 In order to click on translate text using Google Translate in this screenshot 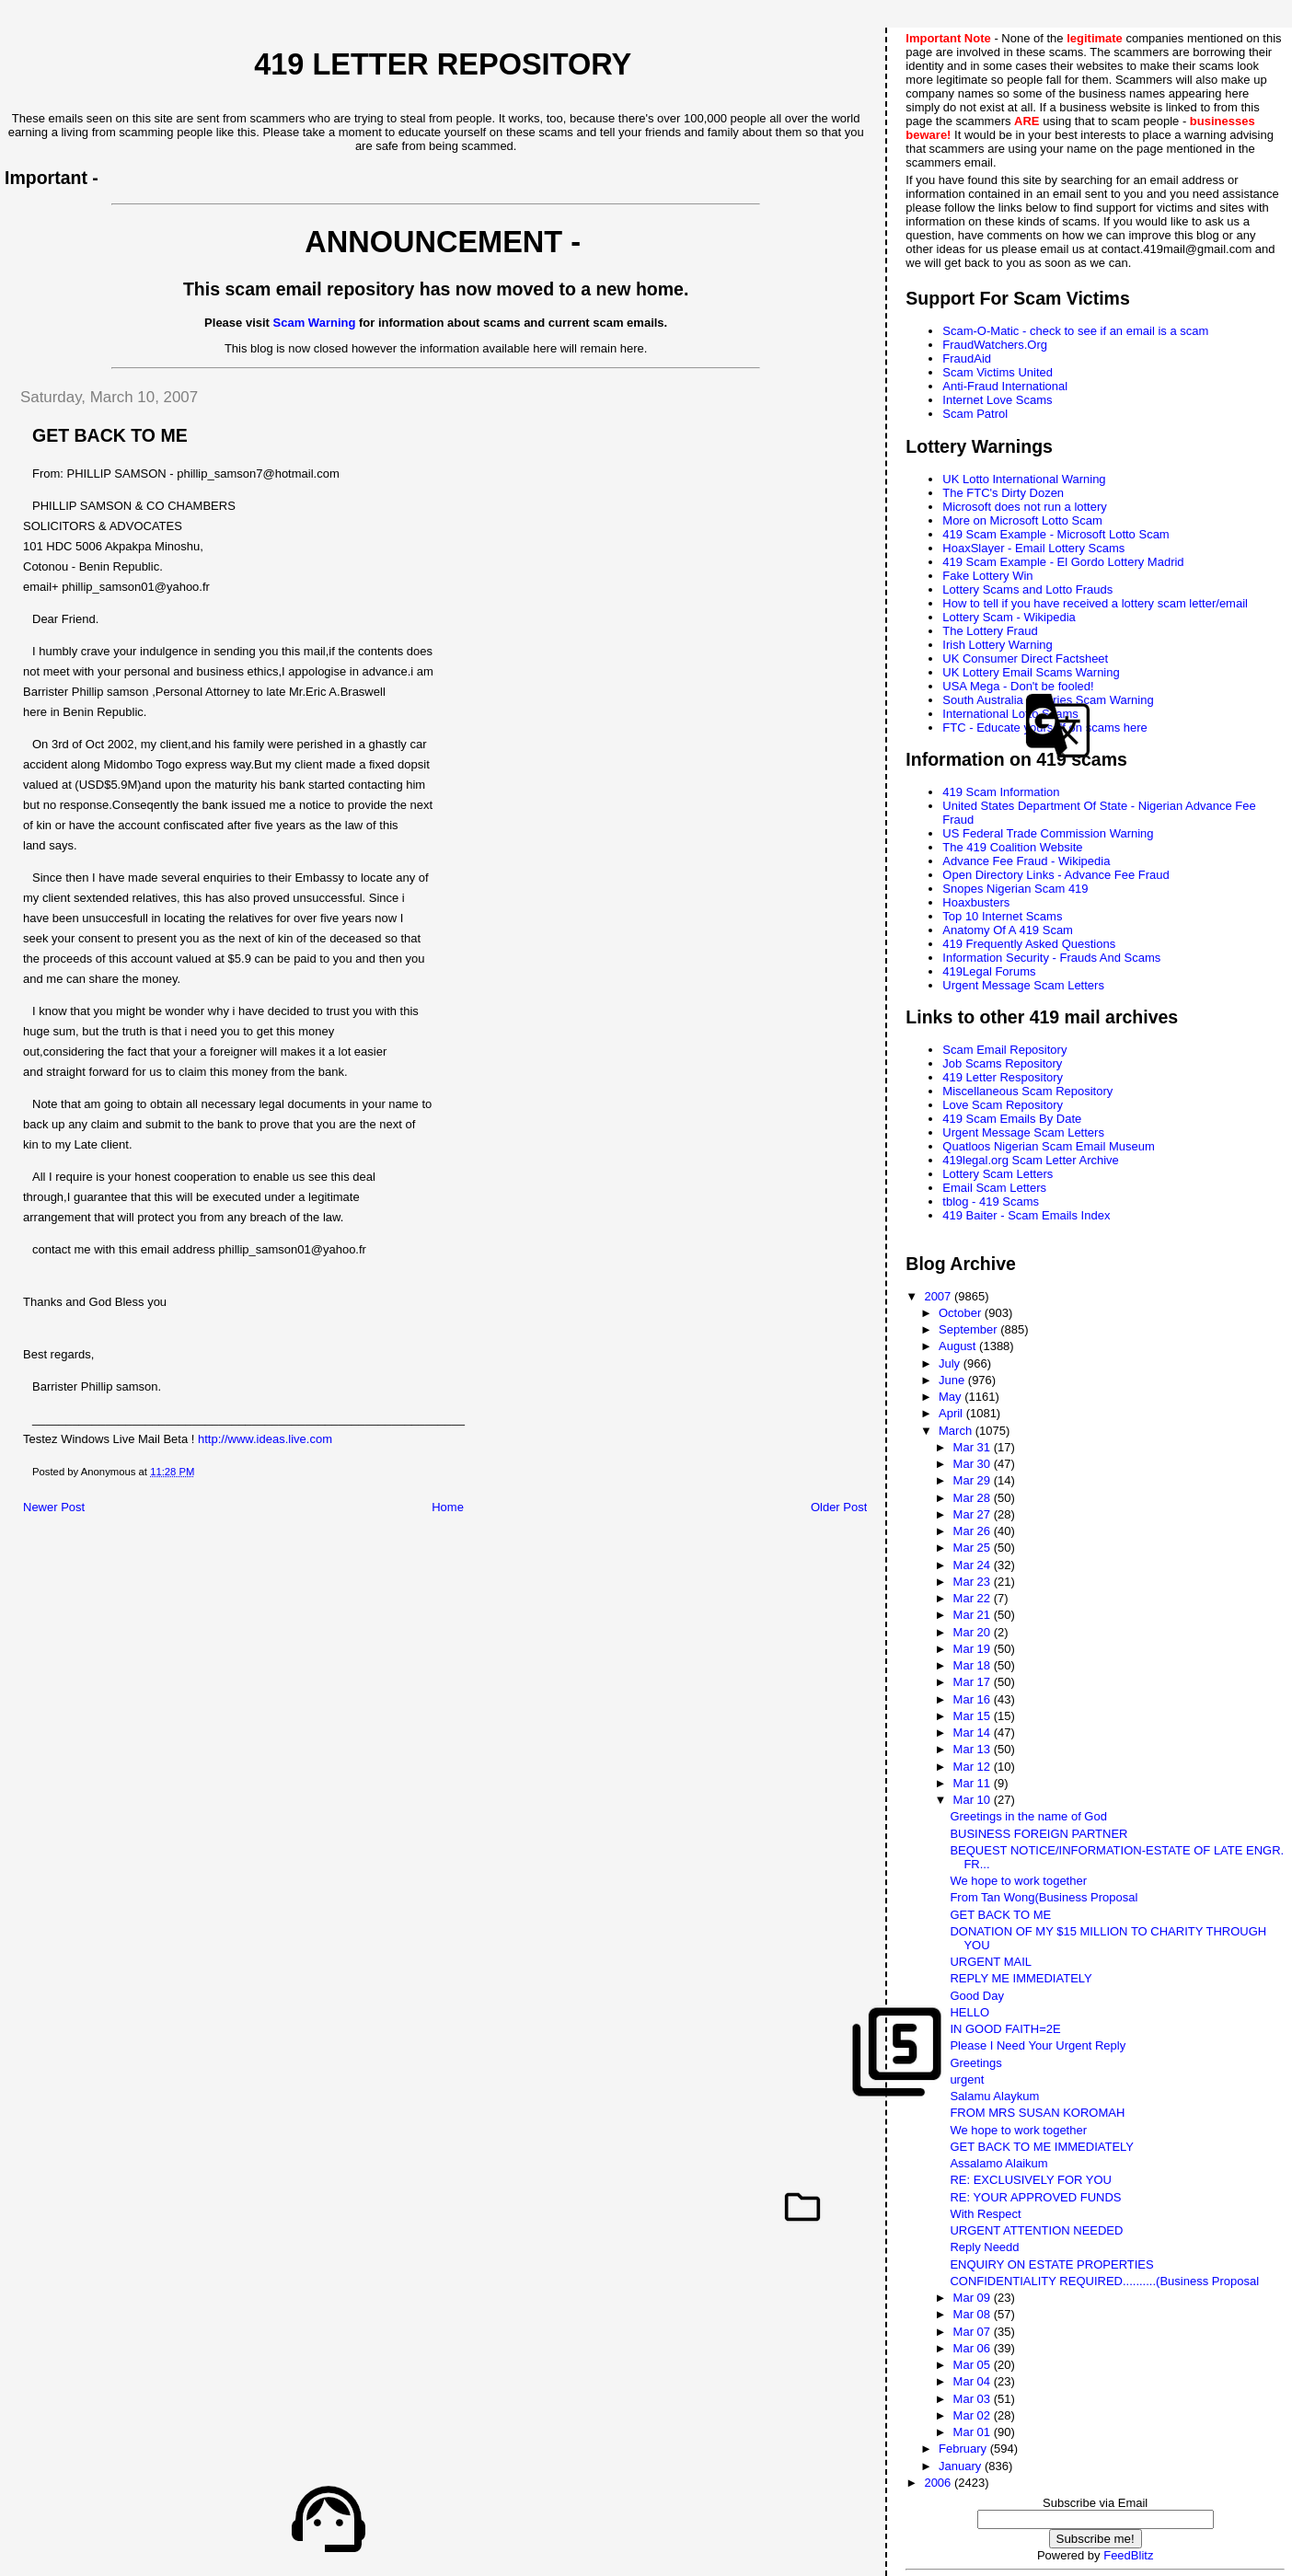, I will do `click(1057, 725)`.